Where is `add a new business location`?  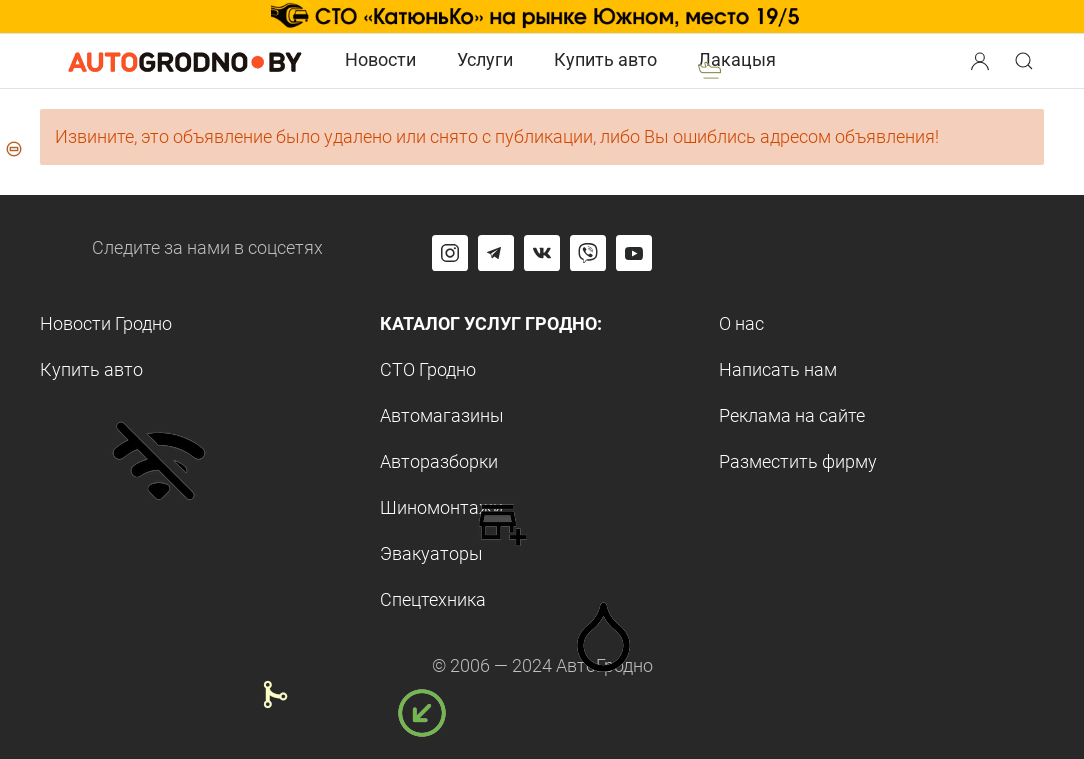 add a new business location is located at coordinates (503, 522).